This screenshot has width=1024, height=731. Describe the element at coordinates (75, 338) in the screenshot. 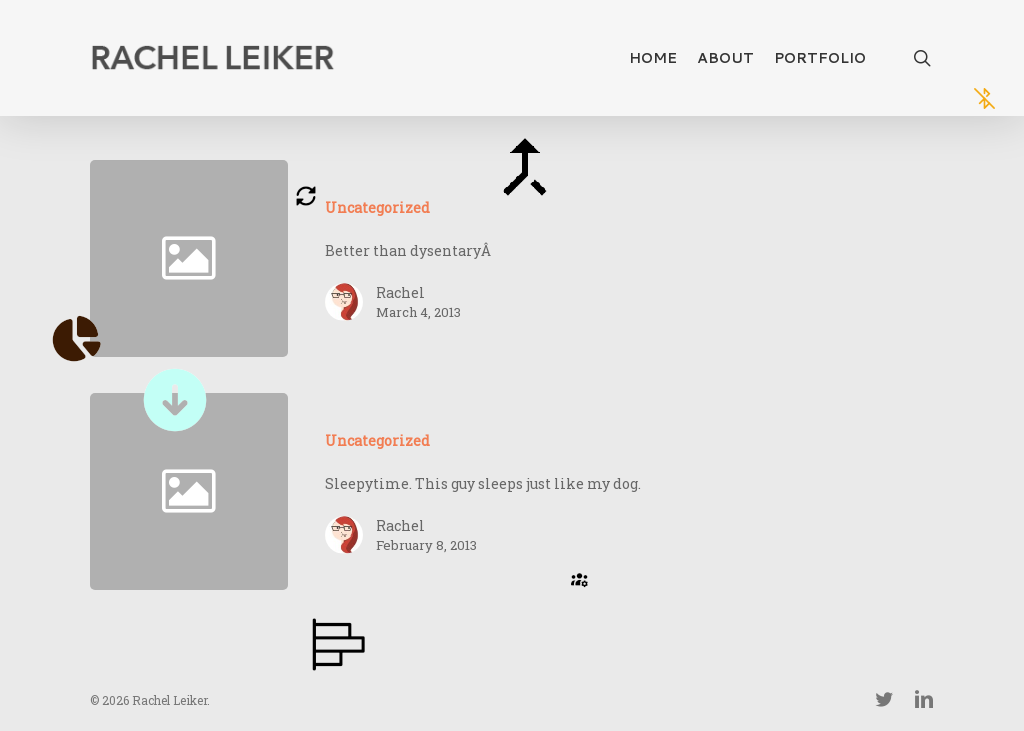

I see `view analytics or statistics` at that location.